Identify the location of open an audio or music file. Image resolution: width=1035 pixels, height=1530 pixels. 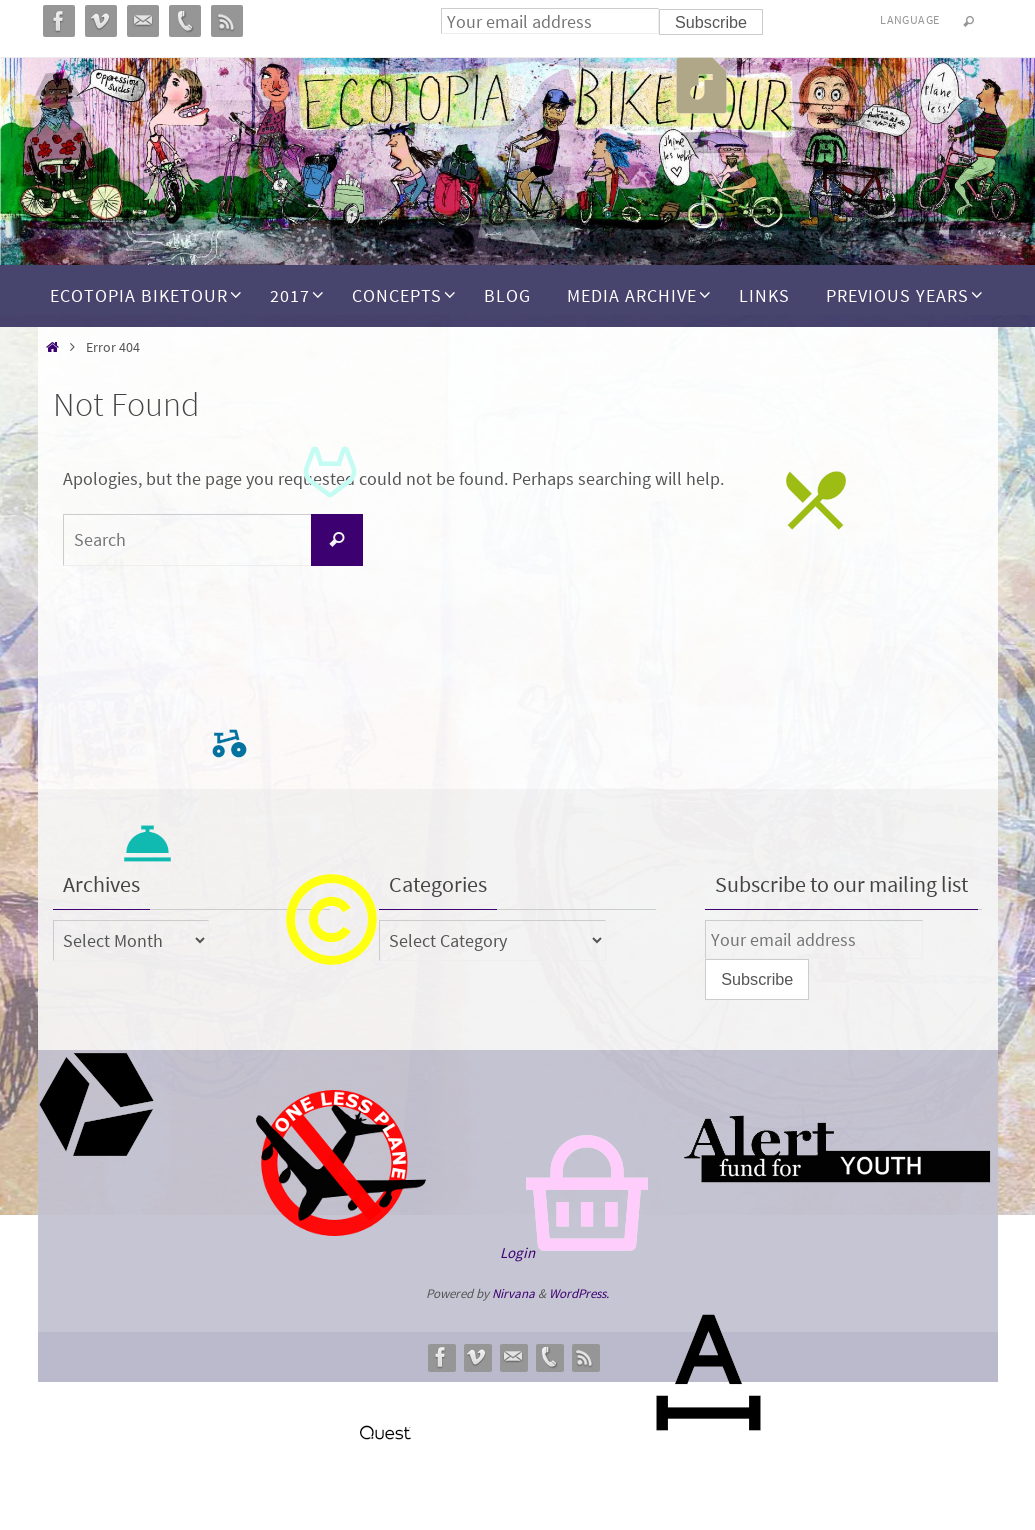
(701, 85).